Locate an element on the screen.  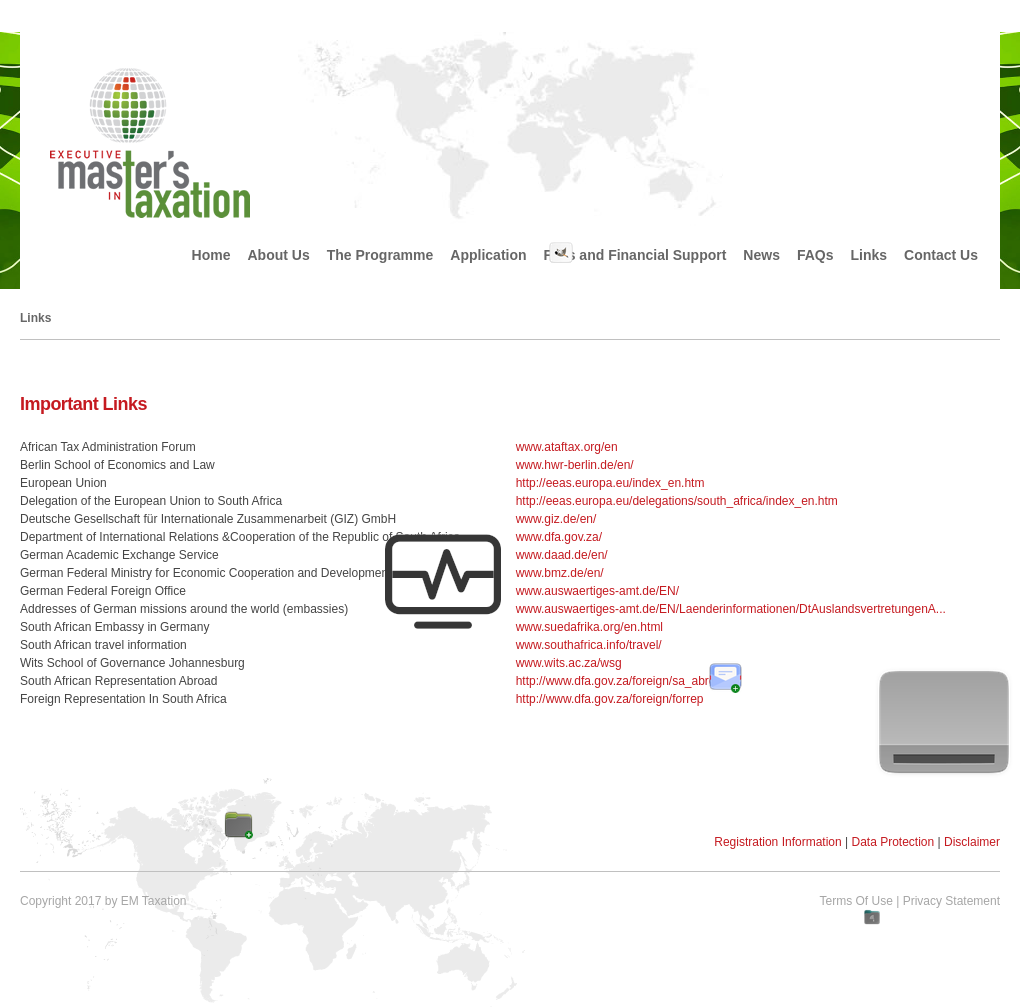
create a new folder is located at coordinates (238, 824).